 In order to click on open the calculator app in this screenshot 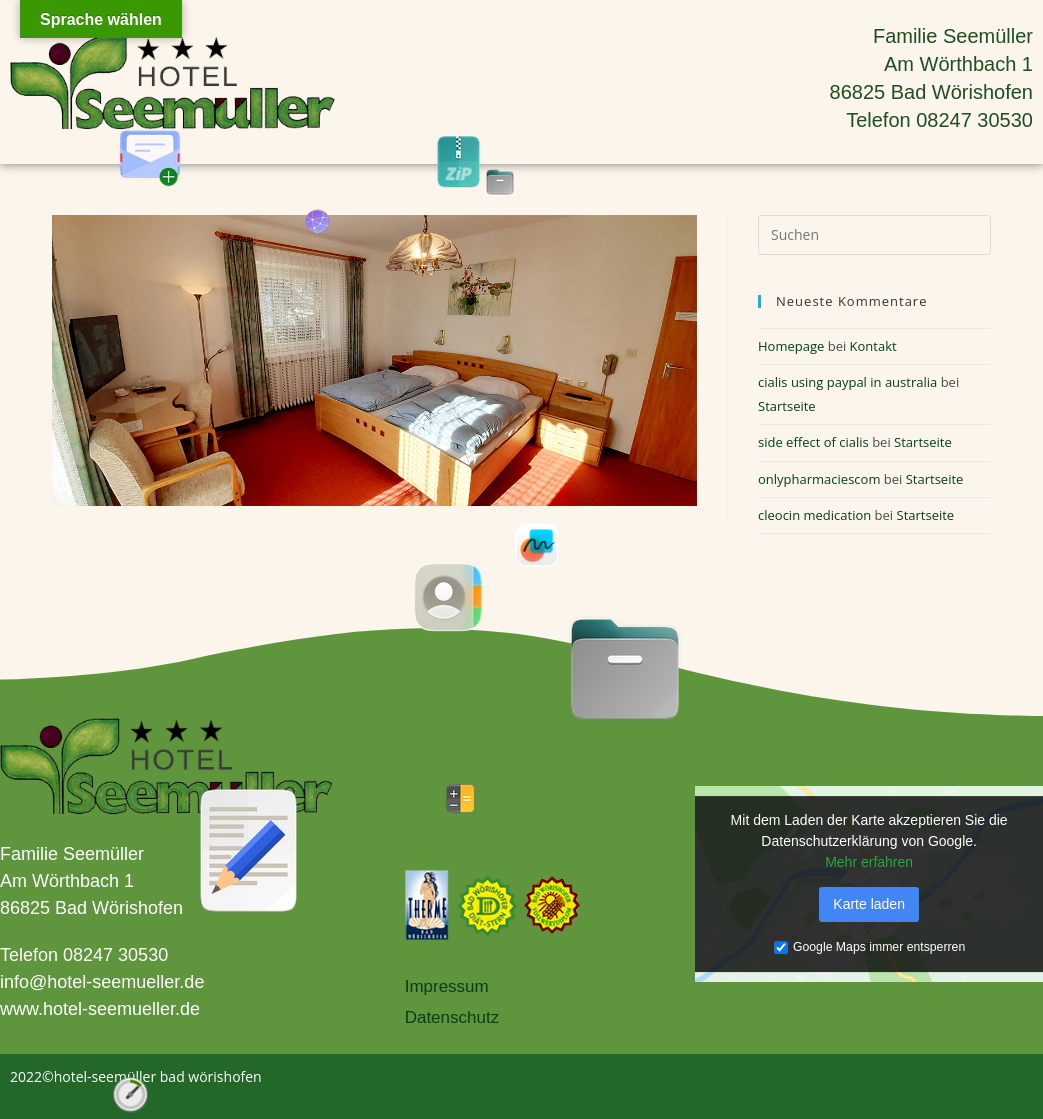, I will do `click(460, 798)`.